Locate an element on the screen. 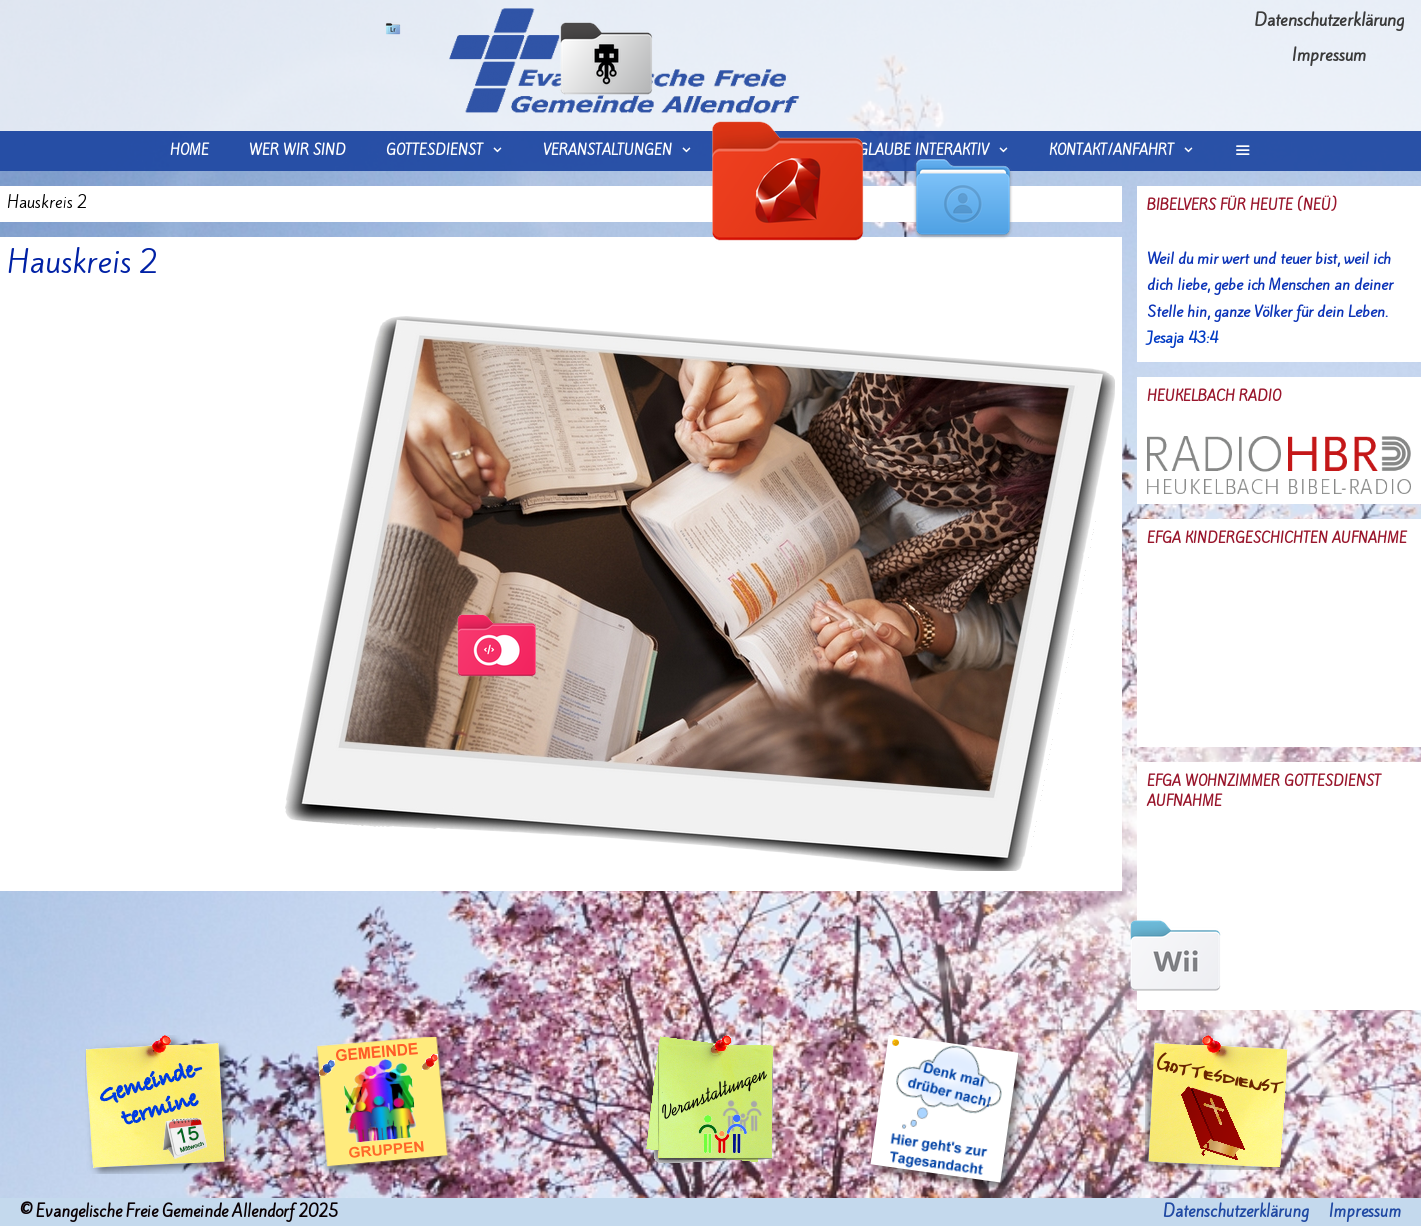 The width and height of the screenshot is (1421, 1226). open folder containing Adobe Lightroom files is located at coordinates (393, 29).